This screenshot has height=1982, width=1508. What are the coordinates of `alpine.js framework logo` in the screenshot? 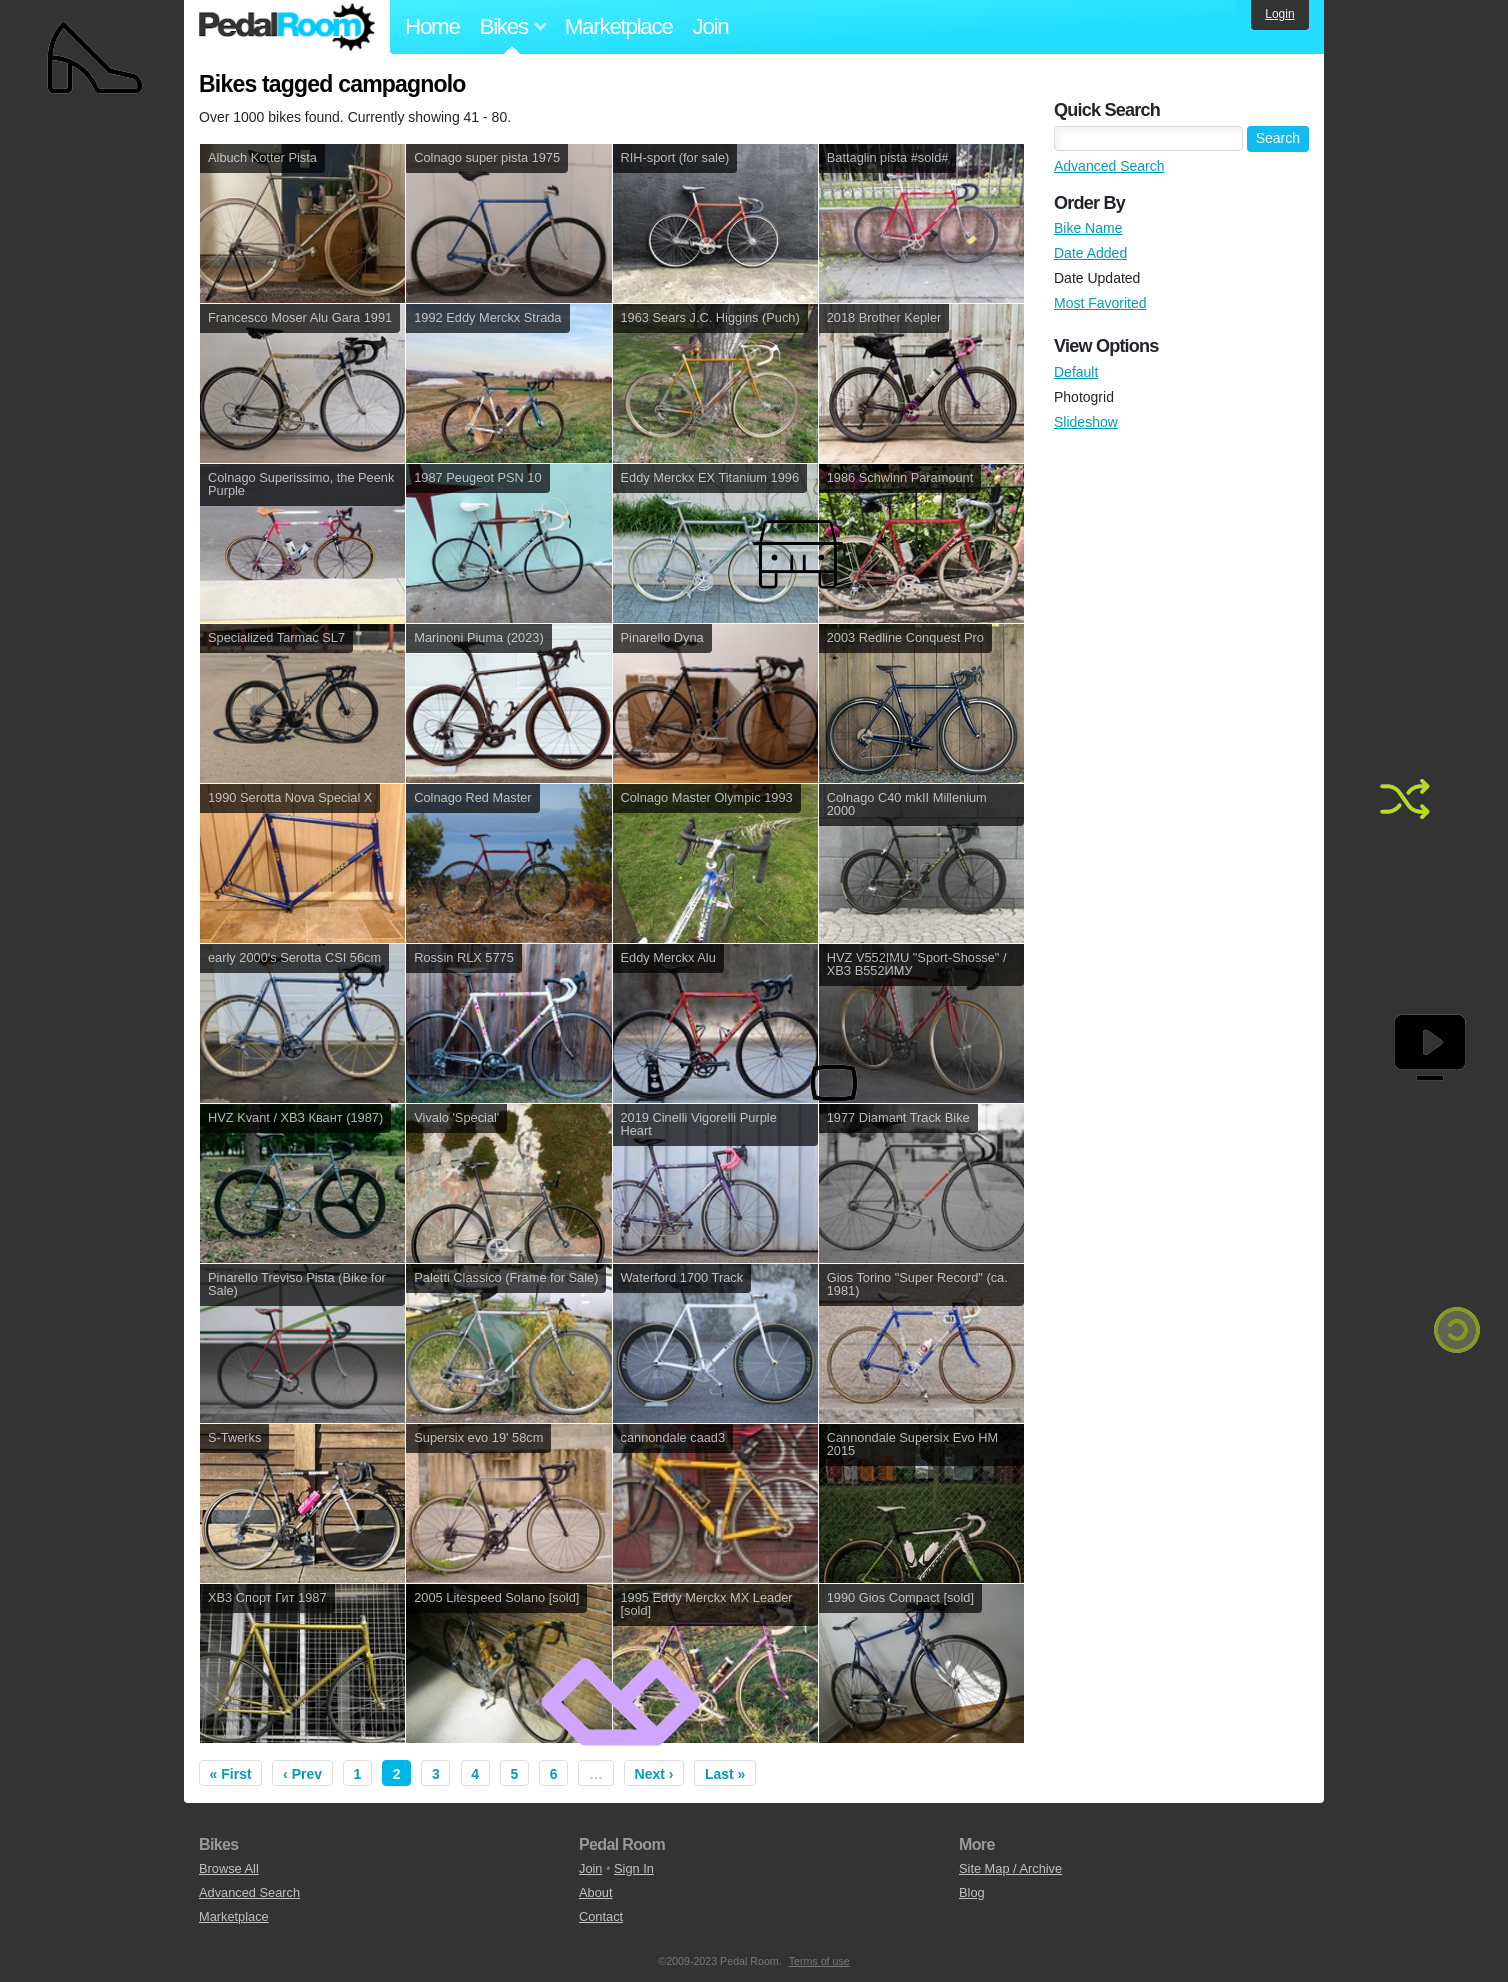 It's located at (621, 1706).